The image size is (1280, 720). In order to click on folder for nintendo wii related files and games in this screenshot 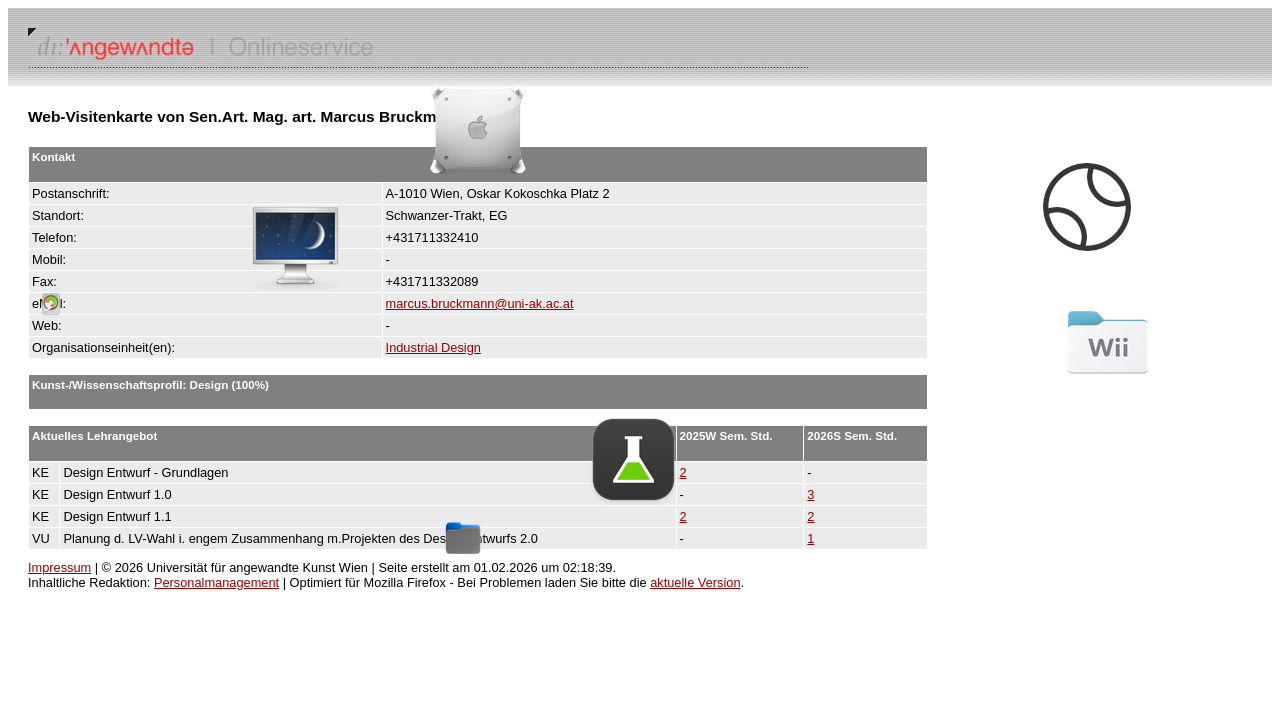, I will do `click(1107, 344)`.